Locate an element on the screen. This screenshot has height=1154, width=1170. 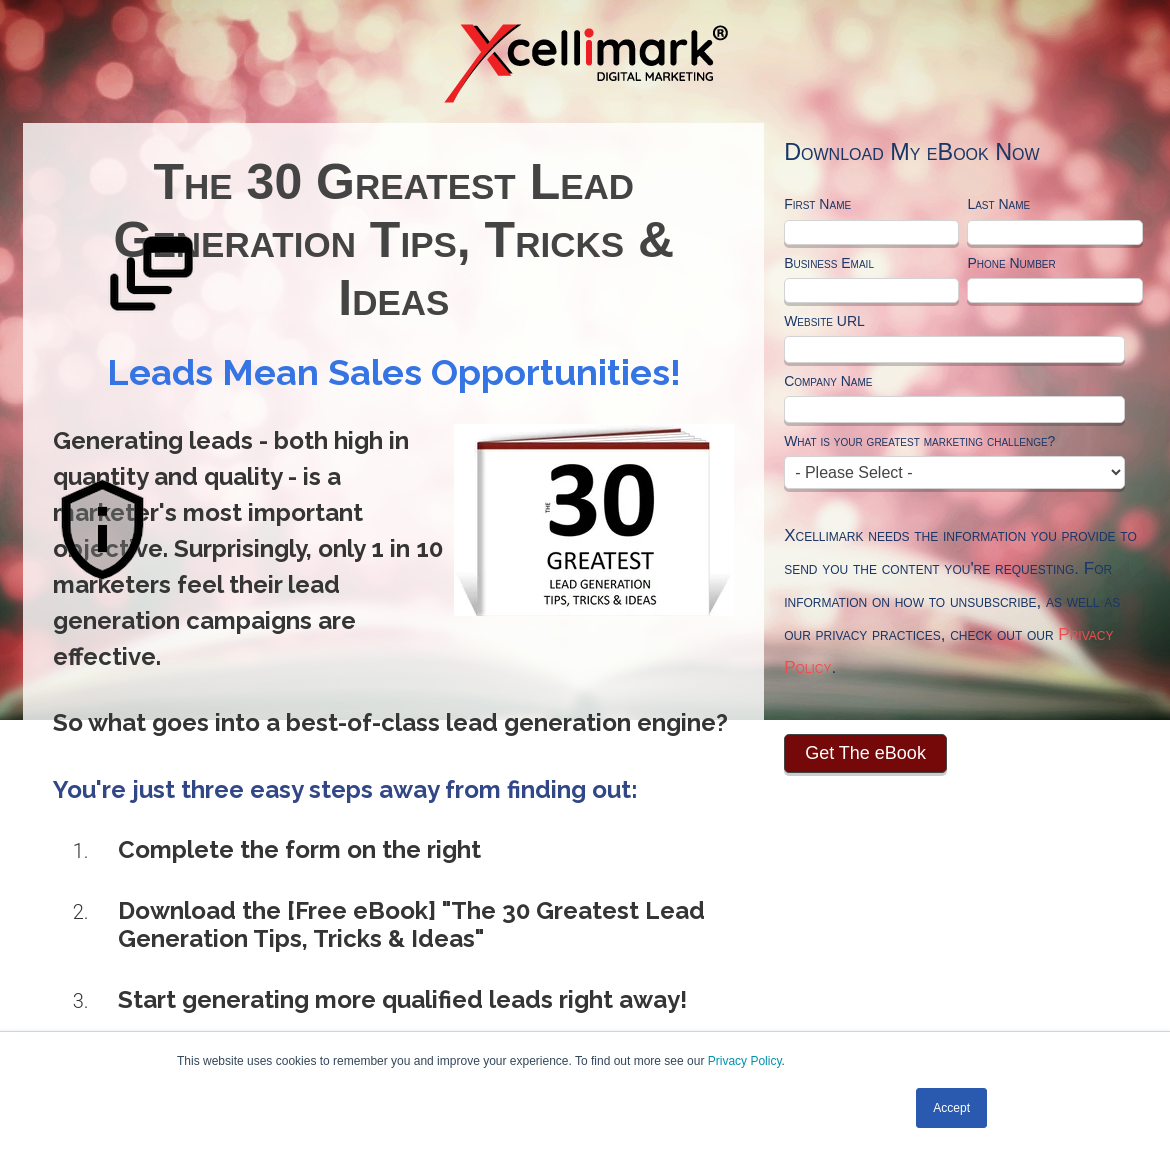
view privacy policy or information is located at coordinates (102, 529).